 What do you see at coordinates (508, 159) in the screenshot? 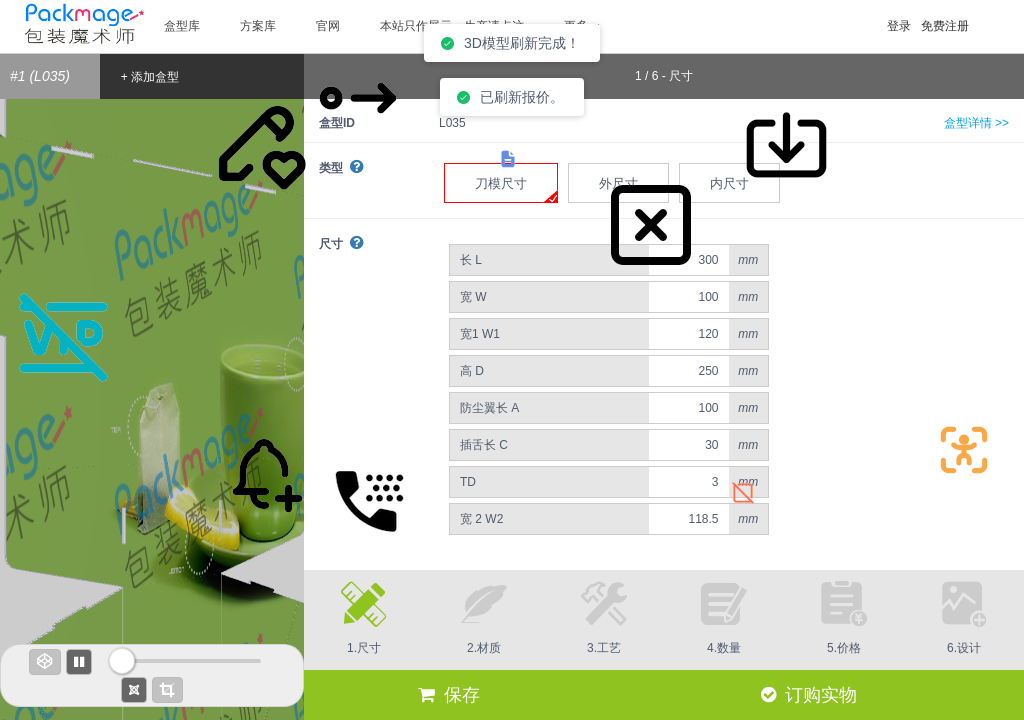
I see `view file details or description` at bounding box center [508, 159].